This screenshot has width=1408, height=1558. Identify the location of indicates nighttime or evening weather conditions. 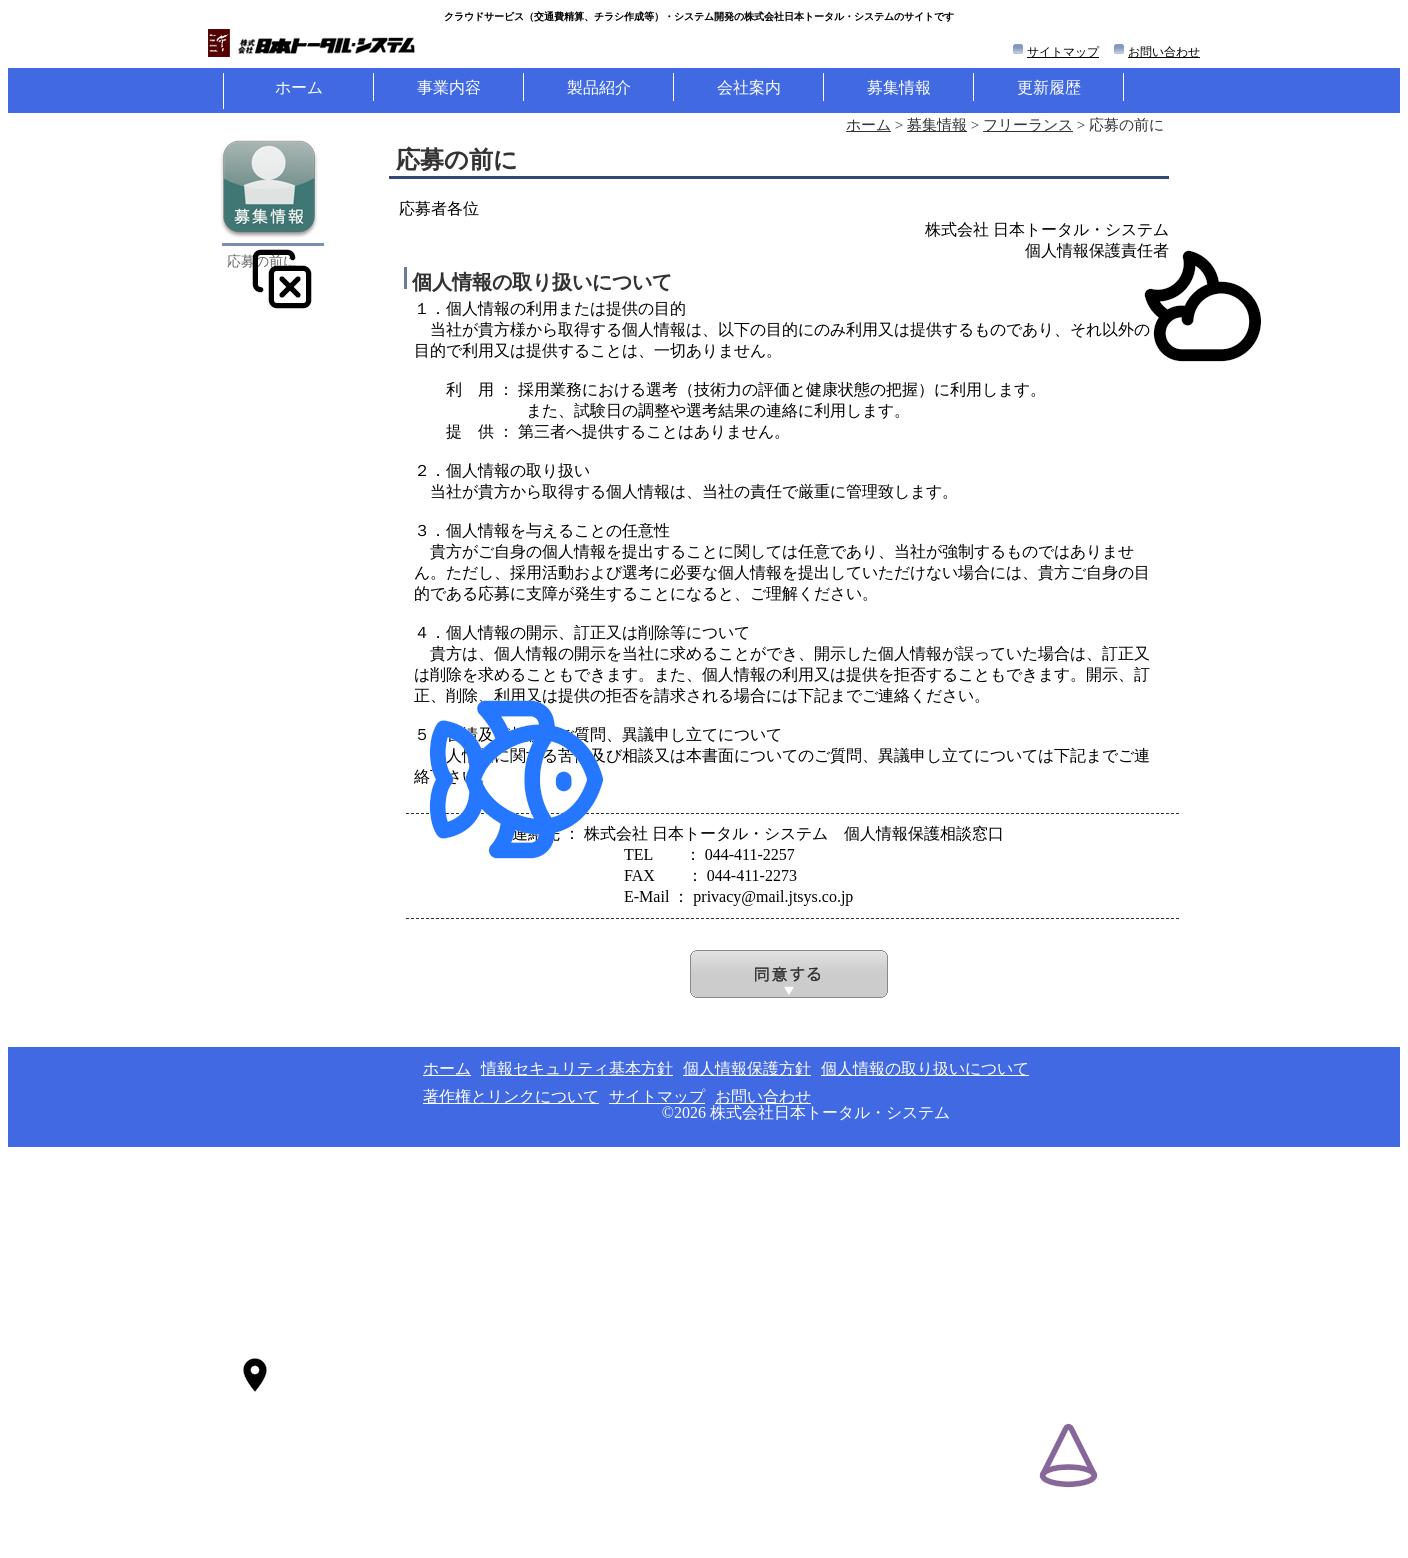
(1199, 311).